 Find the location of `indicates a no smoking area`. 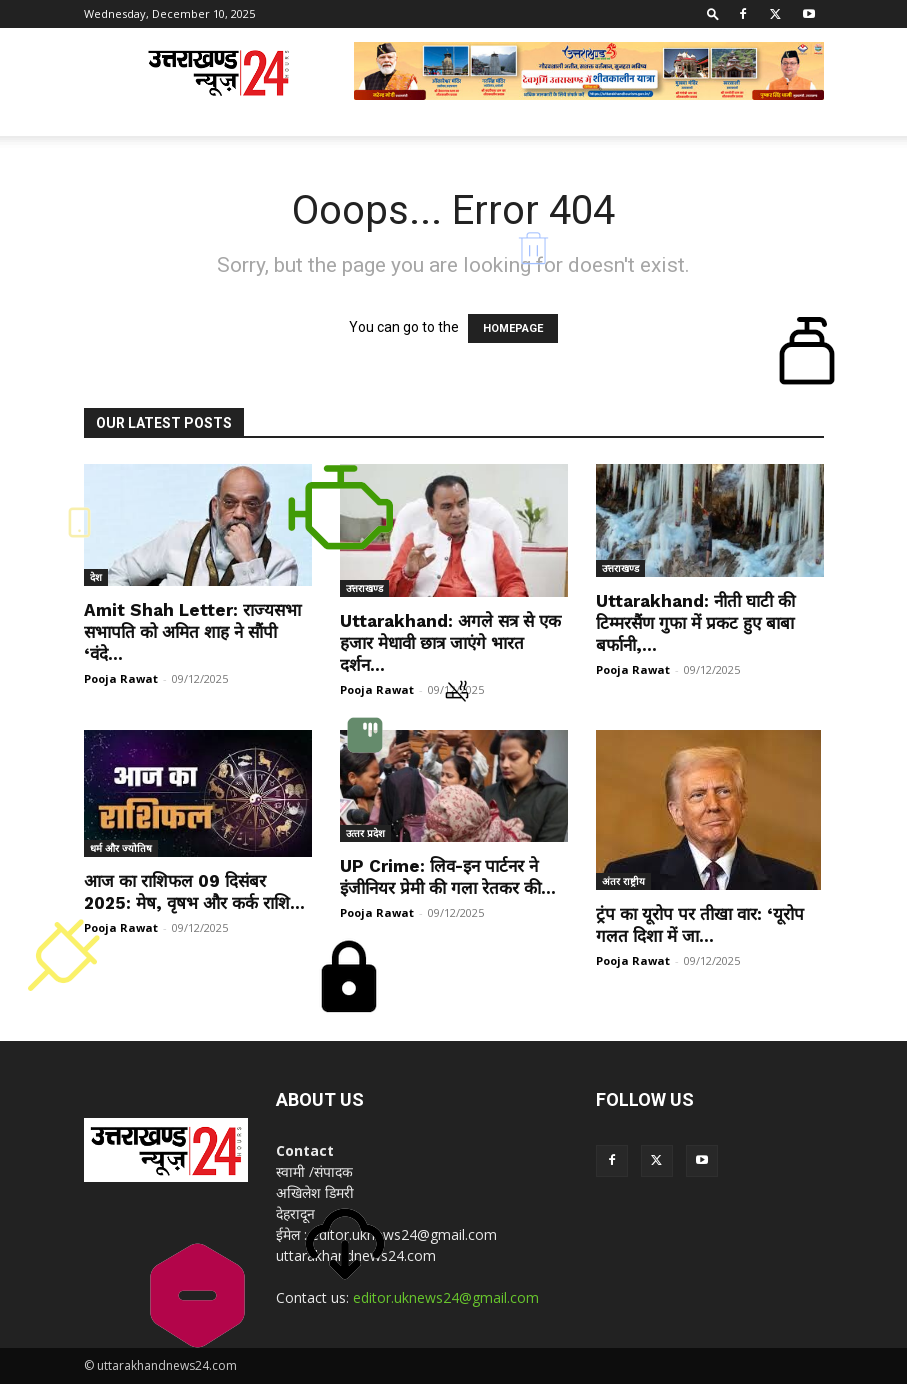

indicates a no smoking area is located at coordinates (457, 692).